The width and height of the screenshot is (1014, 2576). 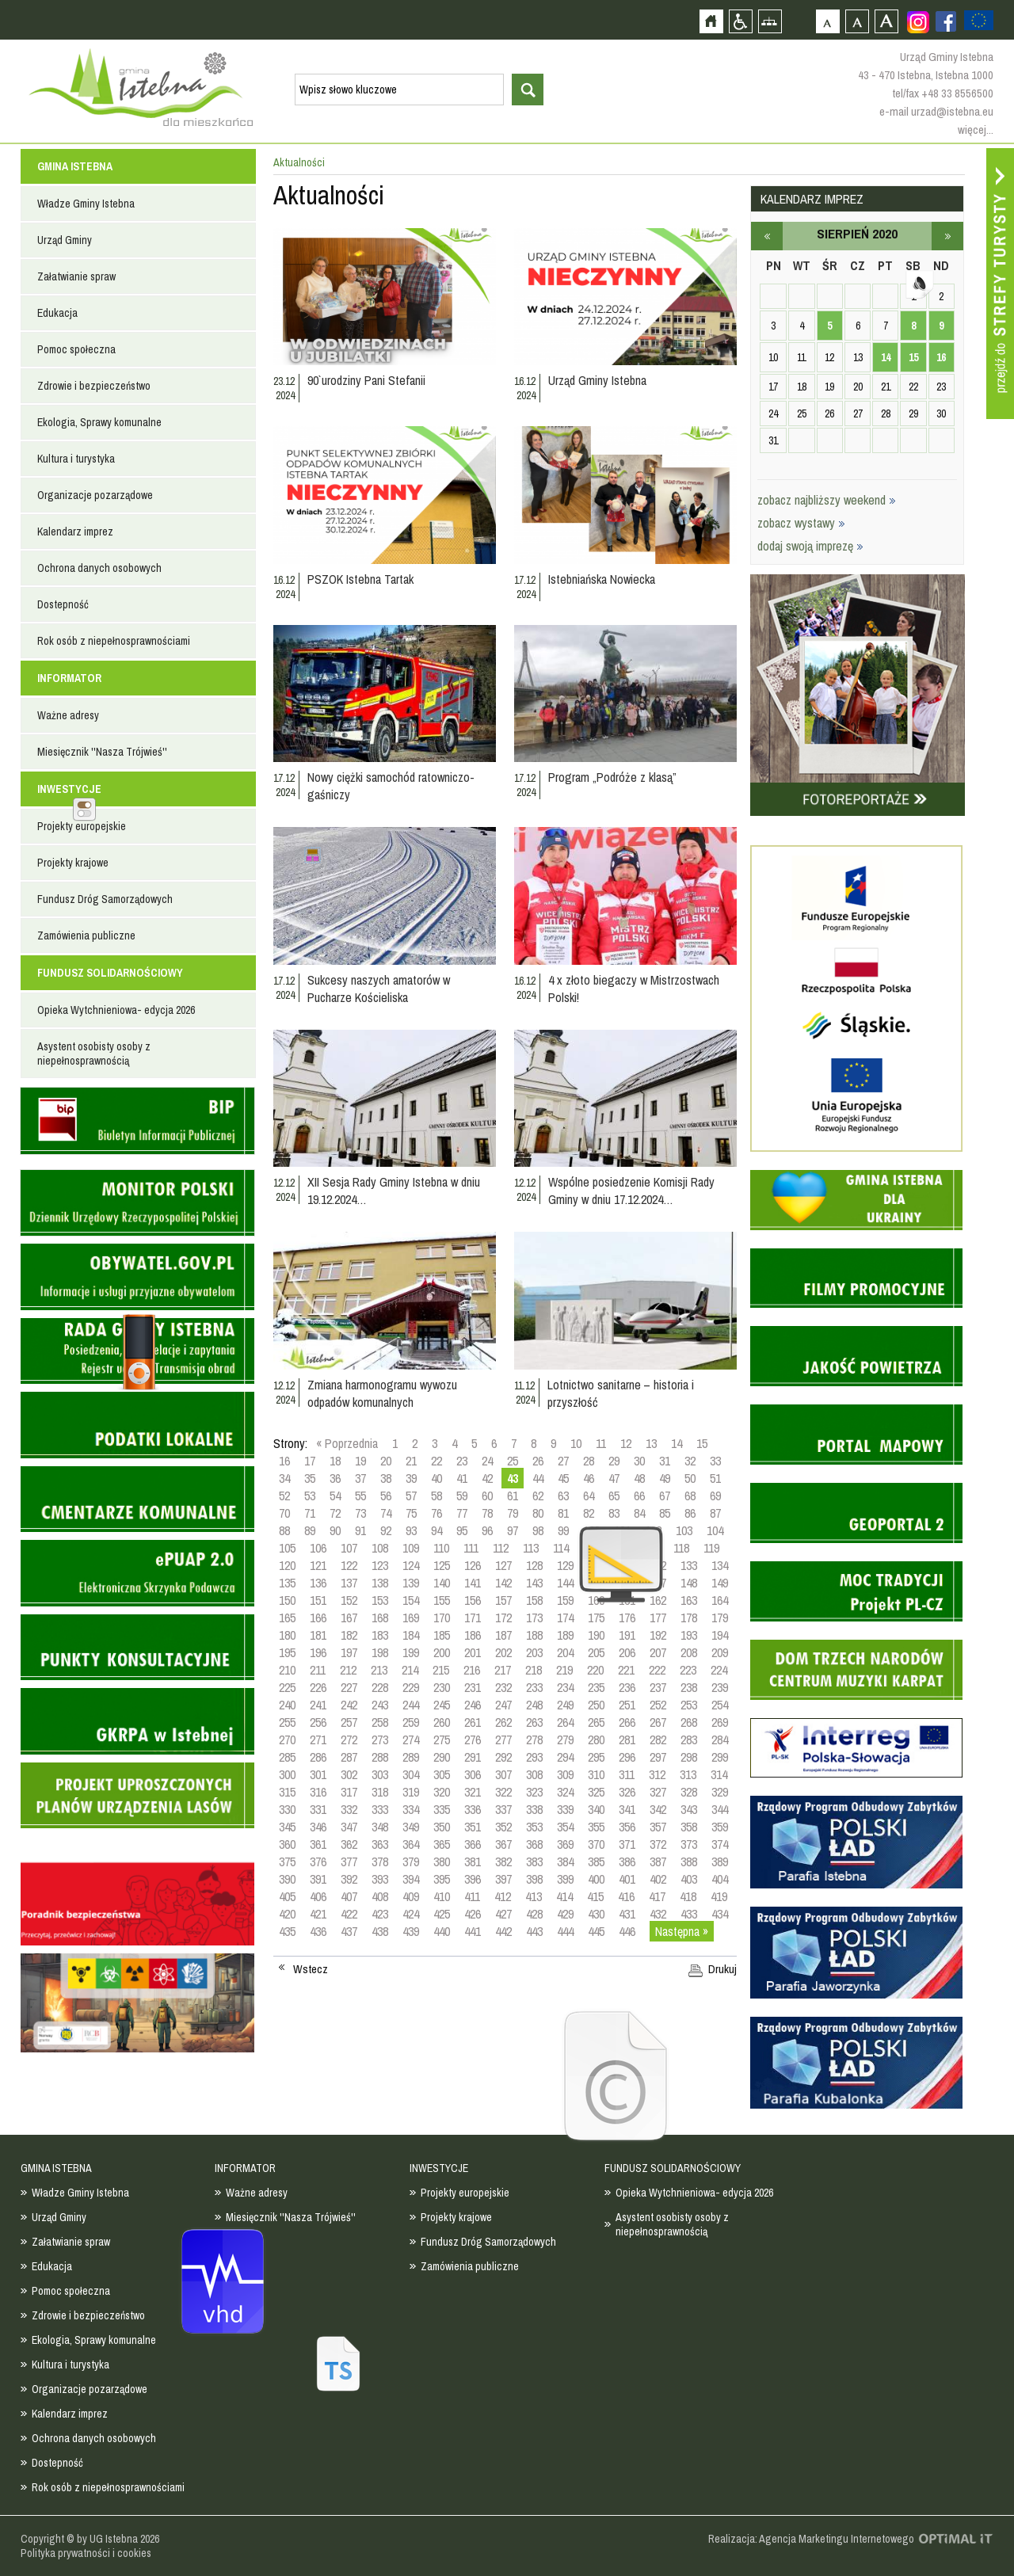 What do you see at coordinates (84, 809) in the screenshot?
I see `open gnome tweaks to customize system settings` at bounding box center [84, 809].